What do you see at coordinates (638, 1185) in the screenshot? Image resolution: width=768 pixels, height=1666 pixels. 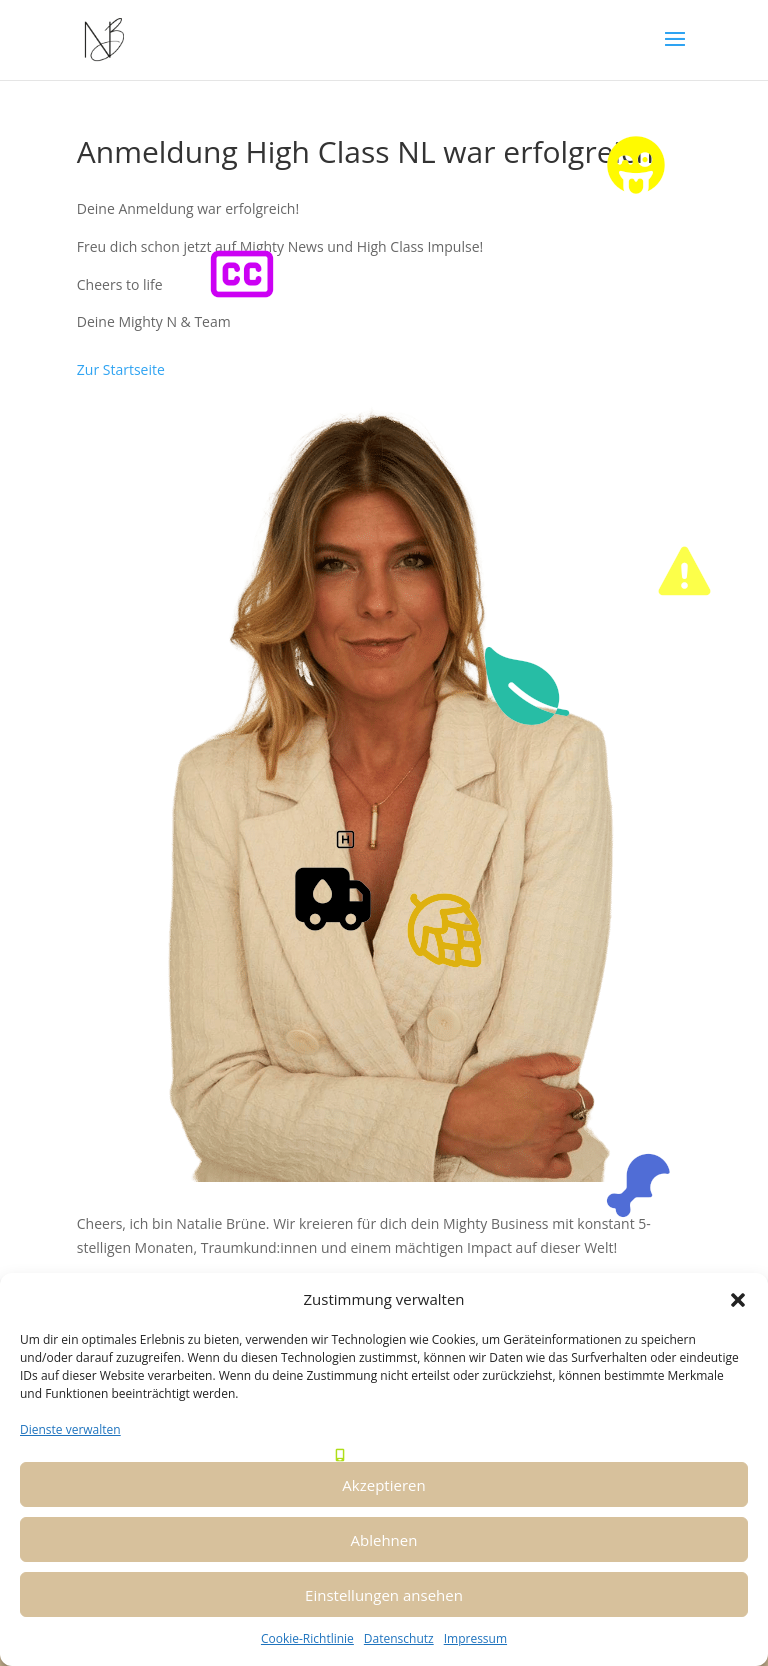 I see `access food or dining options` at bounding box center [638, 1185].